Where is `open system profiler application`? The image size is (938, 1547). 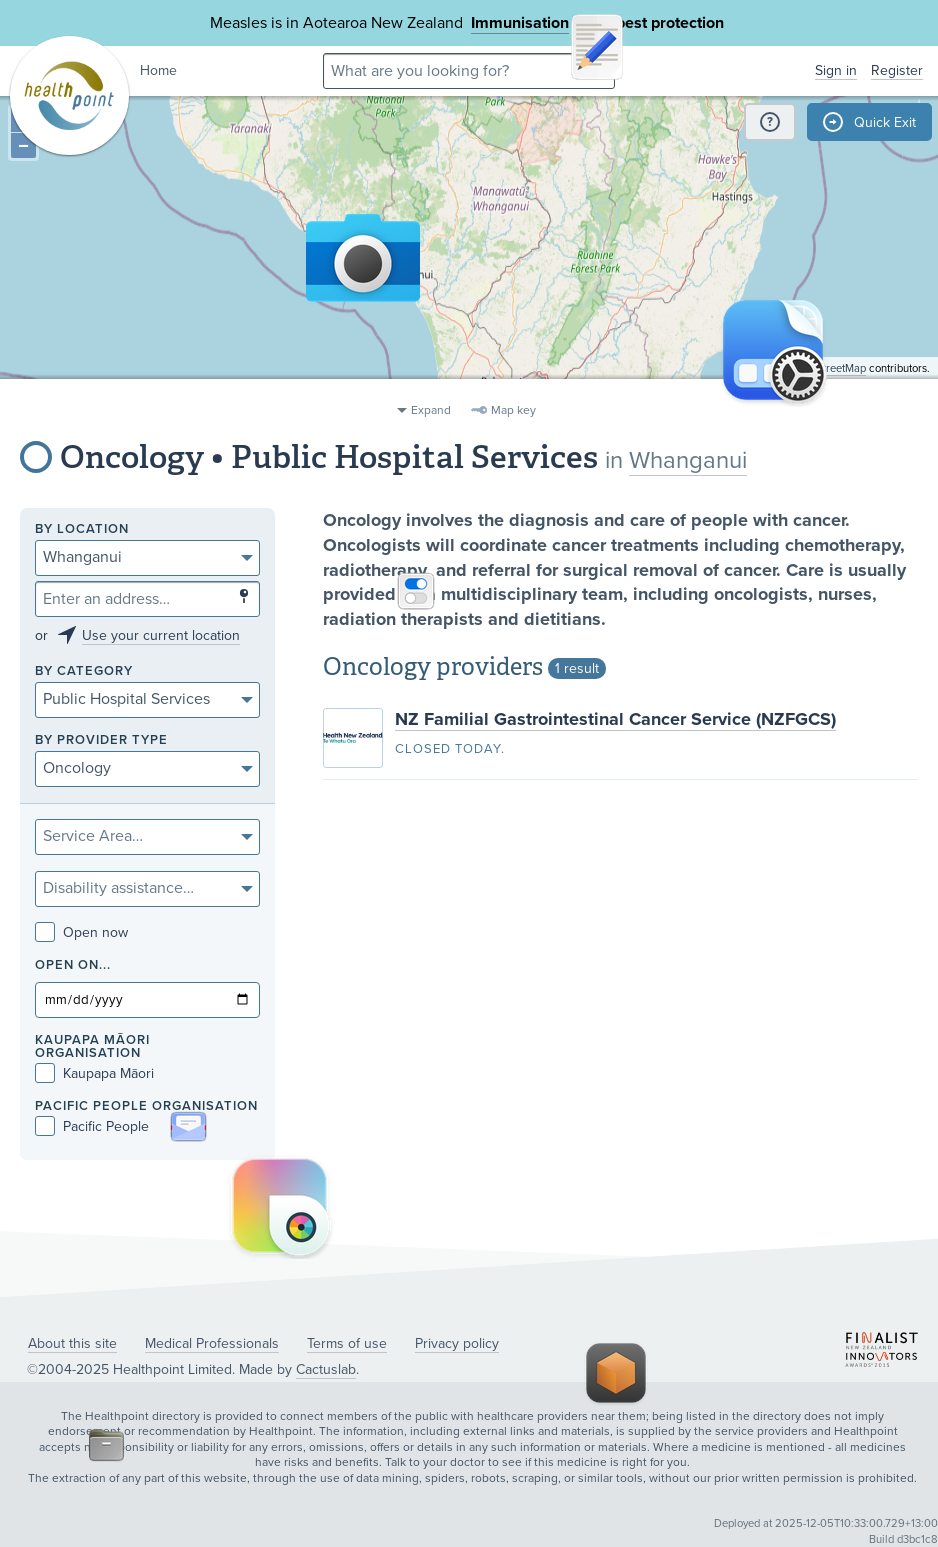 open system profiler application is located at coordinates (773, 350).